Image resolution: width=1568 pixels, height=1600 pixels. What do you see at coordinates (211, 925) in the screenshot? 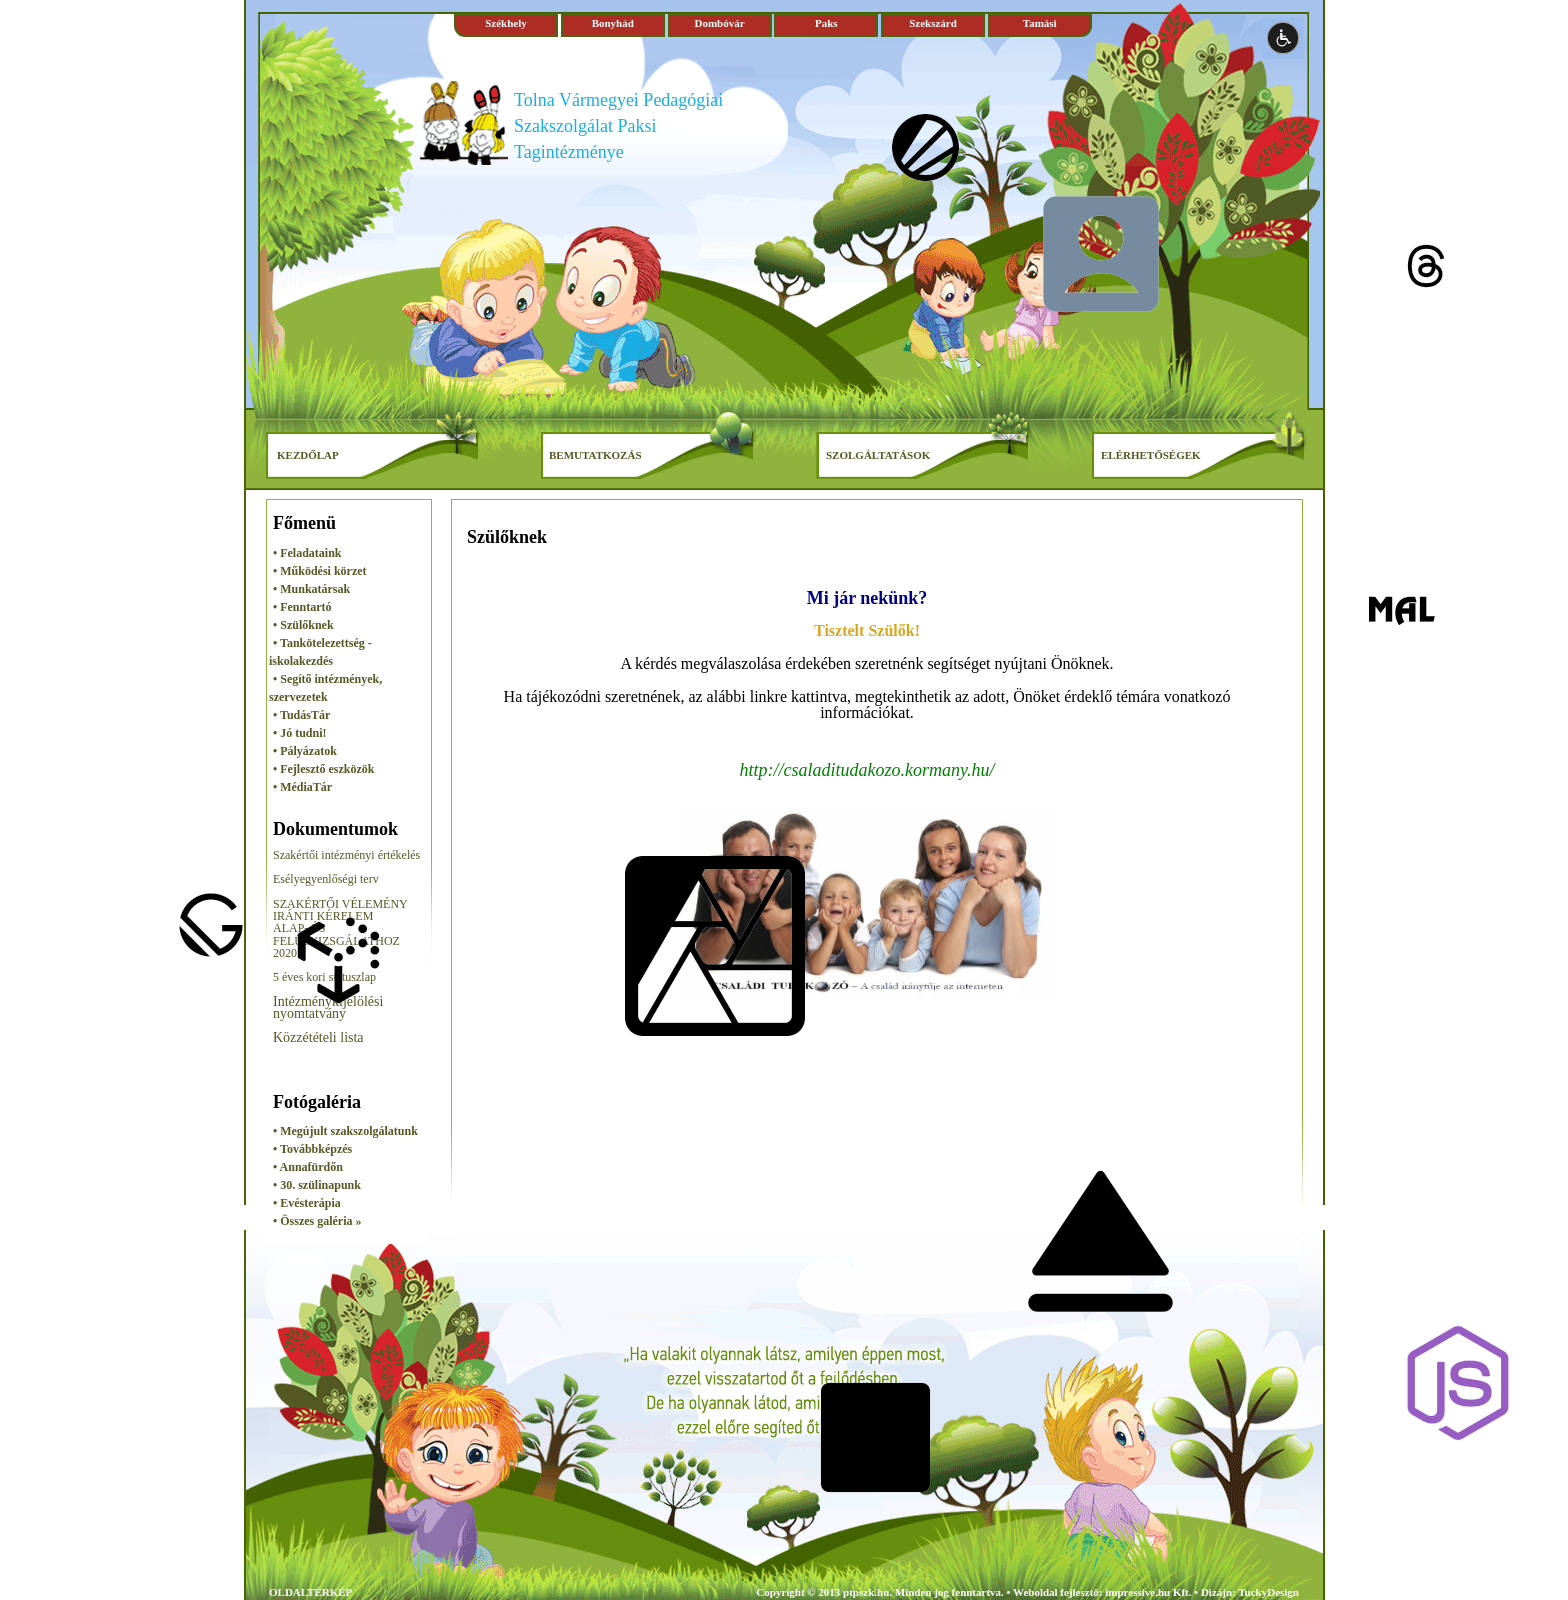
I see `gatsby framework logo` at bounding box center [211, 925].